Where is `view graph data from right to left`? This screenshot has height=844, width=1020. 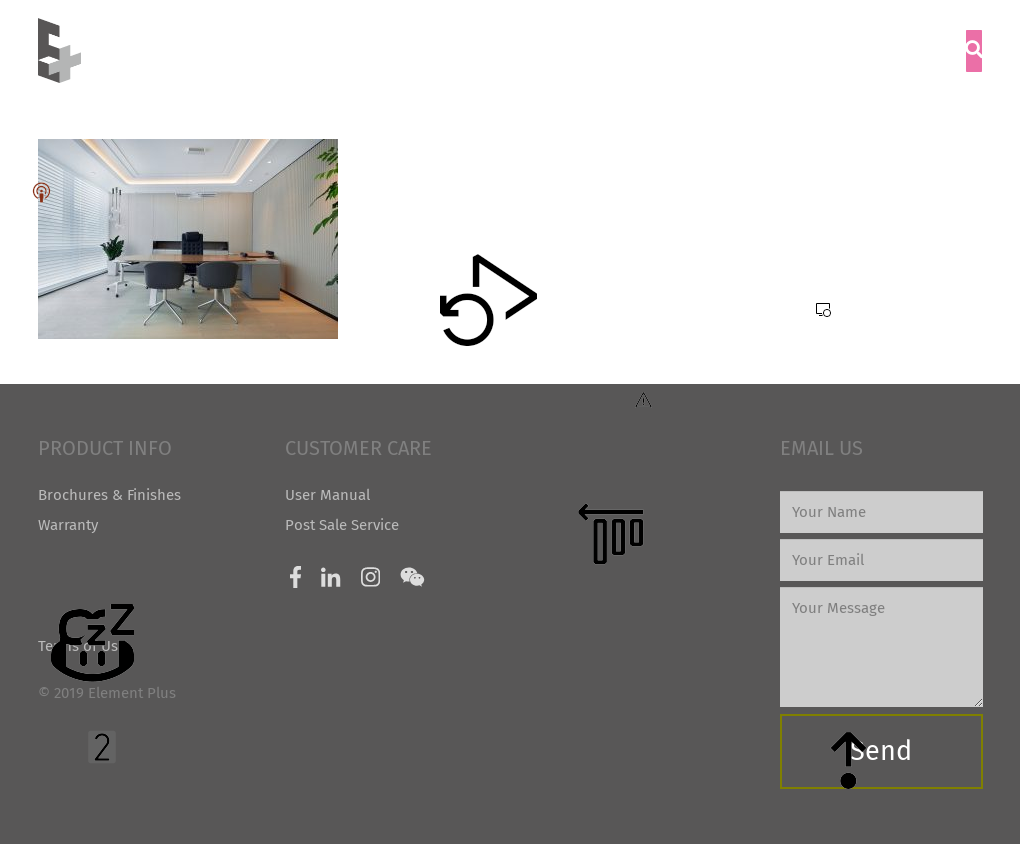 view graph data from right to left is located at coordinates (611, 532).